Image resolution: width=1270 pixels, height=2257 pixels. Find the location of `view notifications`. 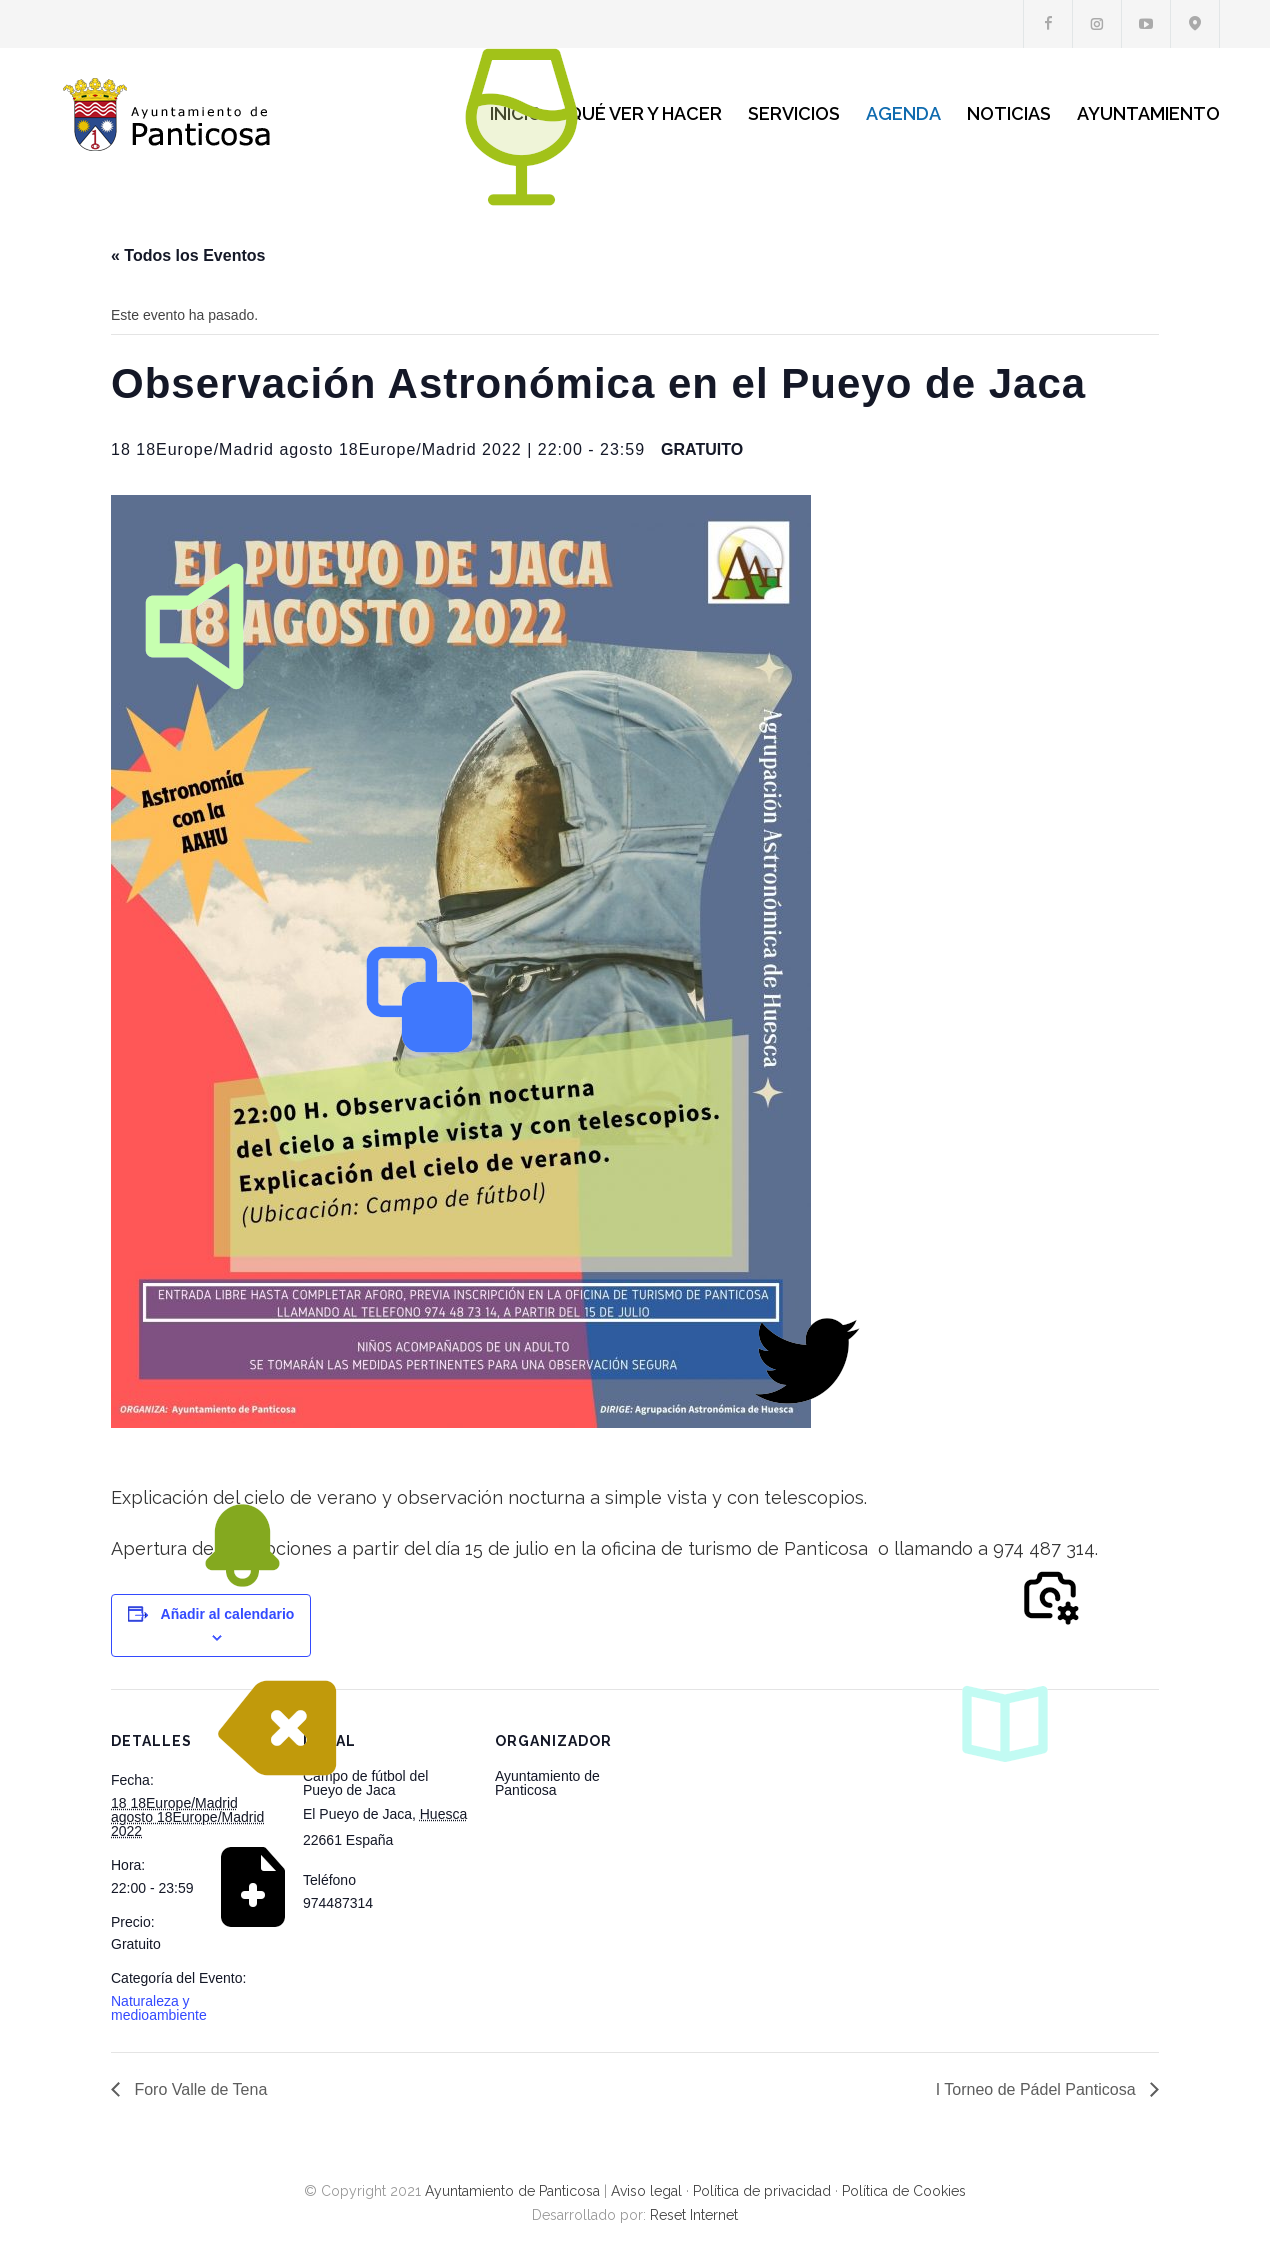

view notifications is located at coordinates (242, 1545).